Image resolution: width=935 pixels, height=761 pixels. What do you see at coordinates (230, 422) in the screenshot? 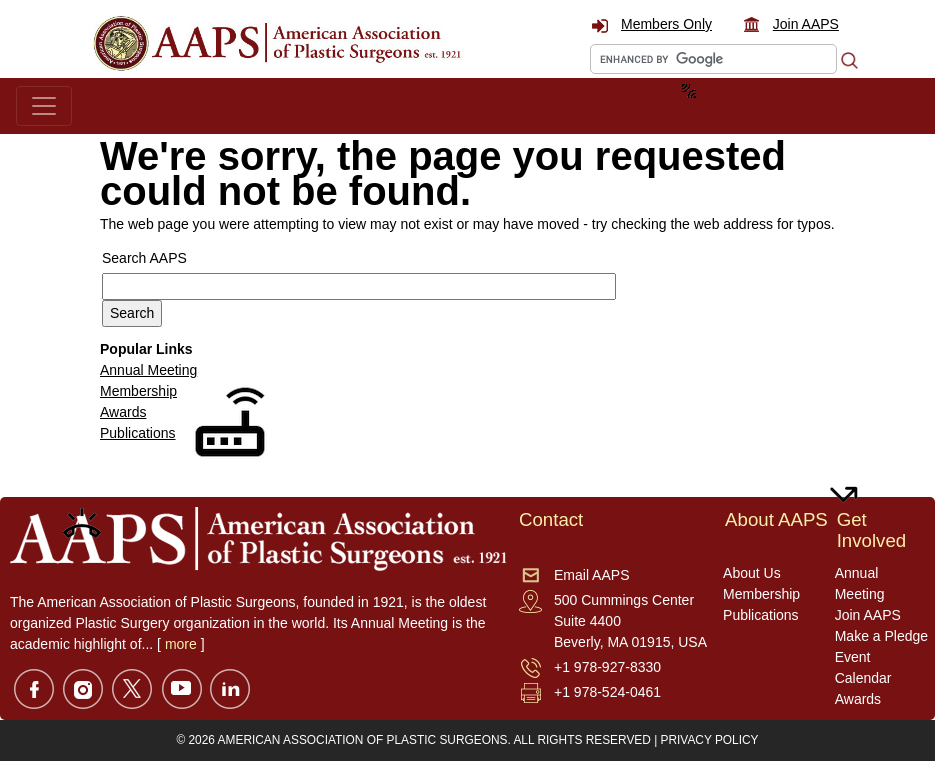
I see `access router or network settings` at bounding box center [230, 422].